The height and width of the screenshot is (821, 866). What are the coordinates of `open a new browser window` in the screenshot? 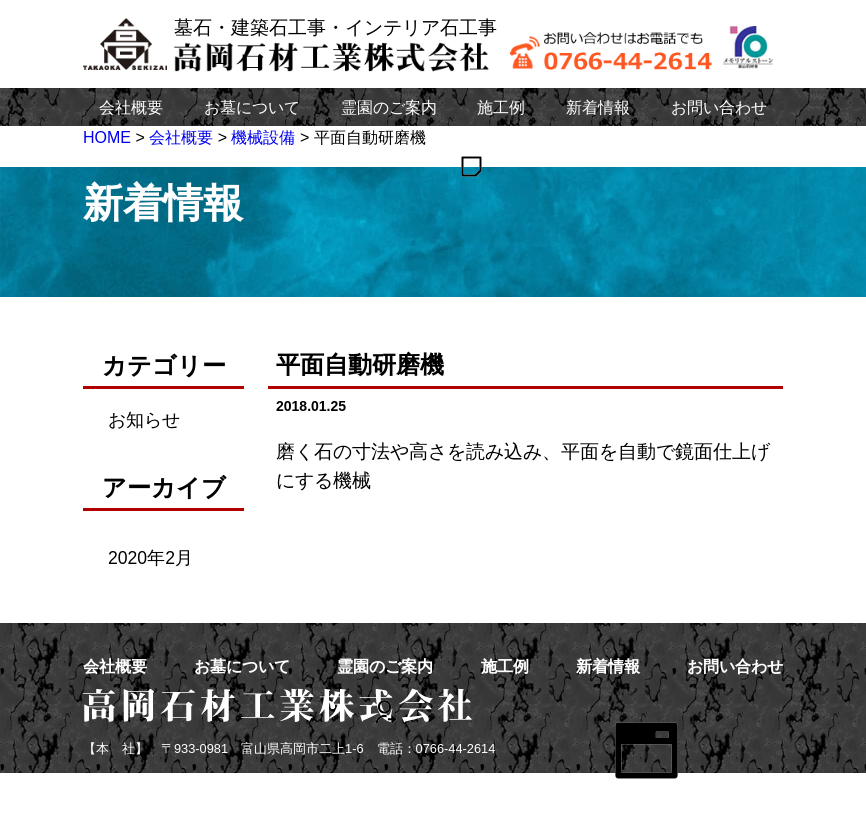 It's located at (646, 750).